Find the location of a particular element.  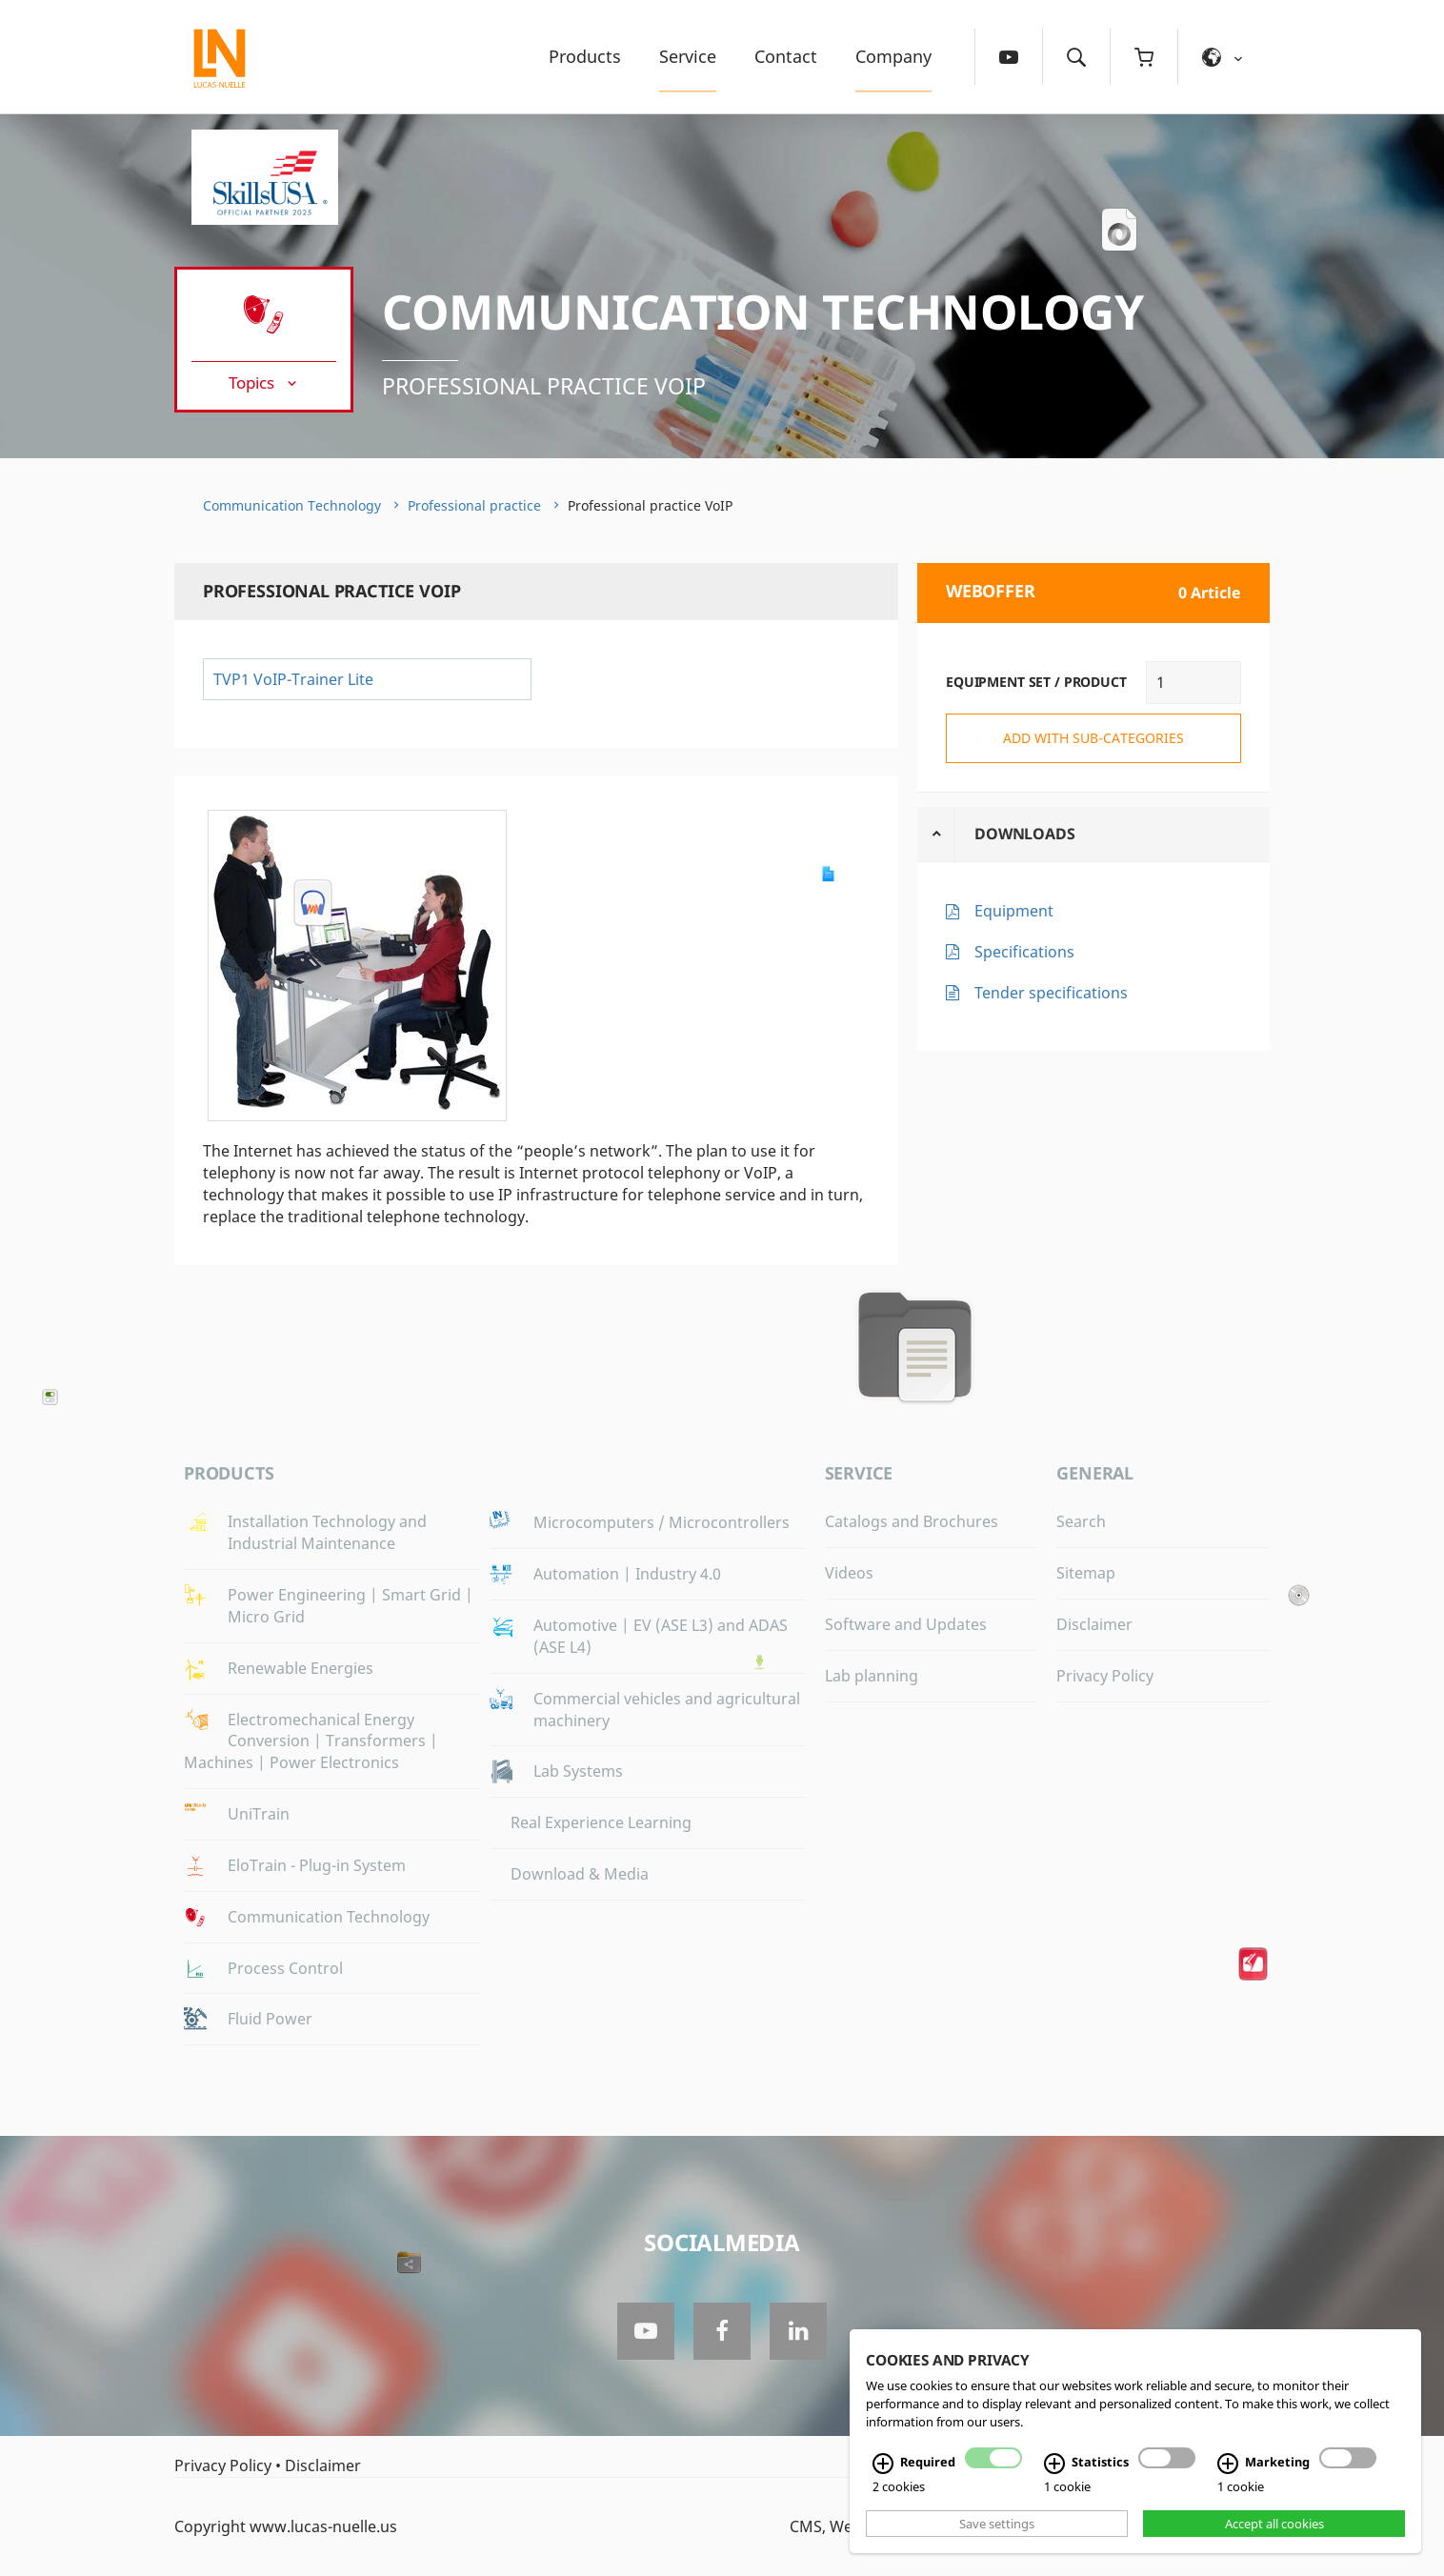

json file type indicator is located at coordinates (1119, 230).